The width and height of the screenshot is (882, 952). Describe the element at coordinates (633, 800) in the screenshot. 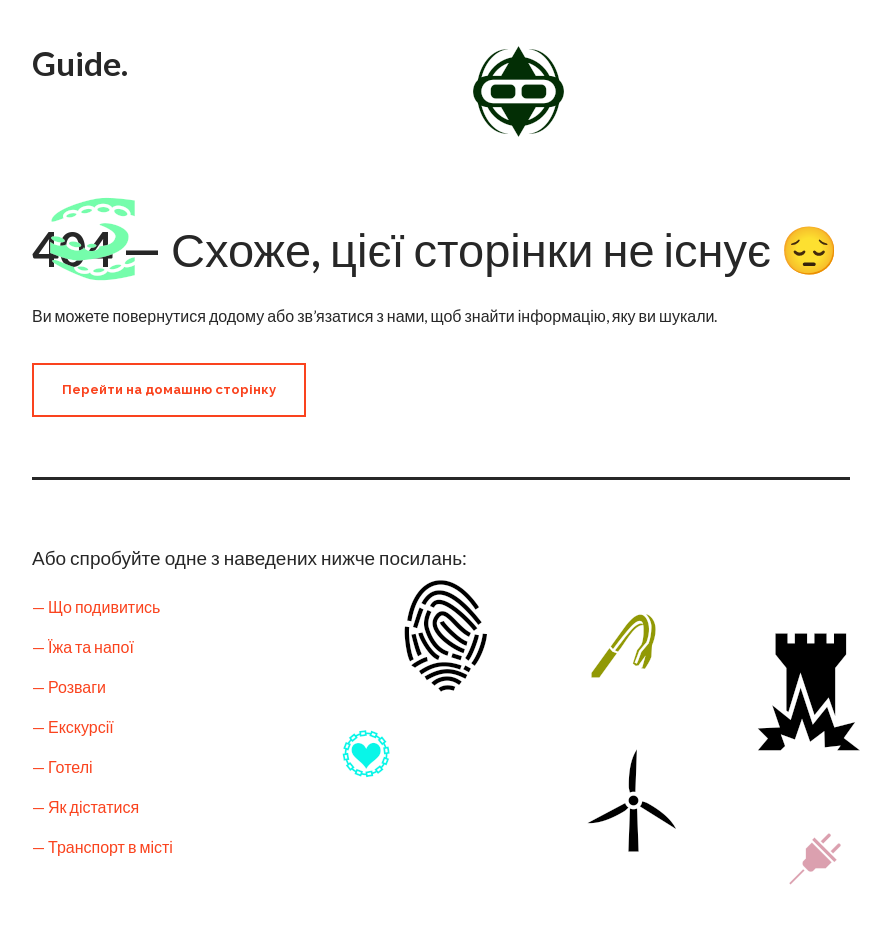

I see `wind turbine or wind energy indicator` at that location.